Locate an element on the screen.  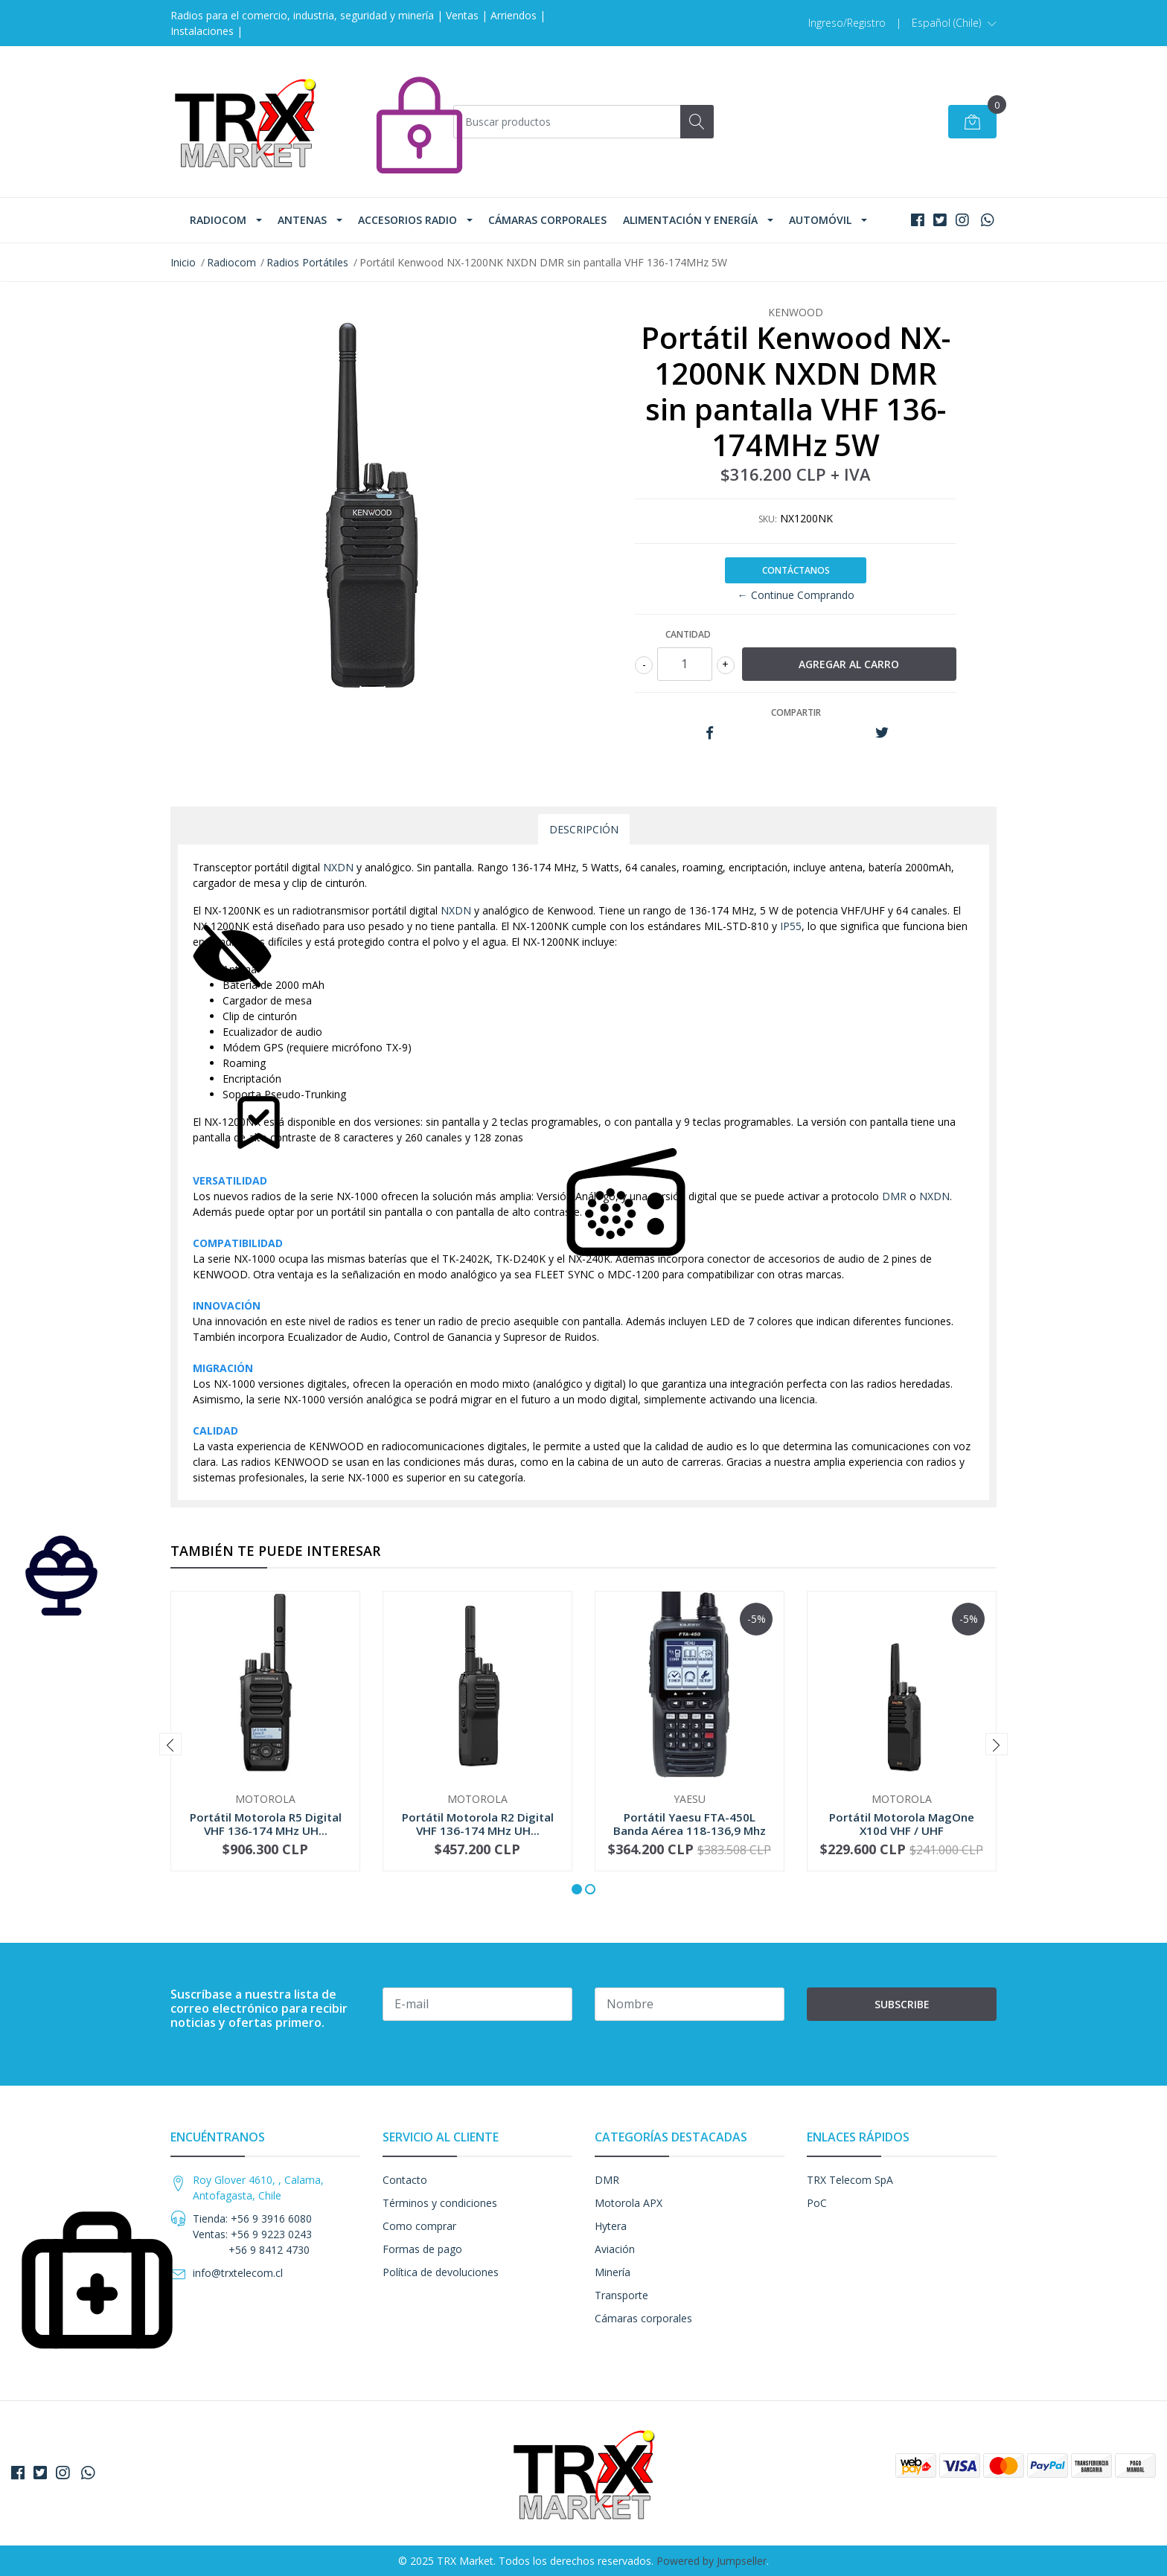
listen to radio or audio broadcasts is located at coordinates (626, 1201).